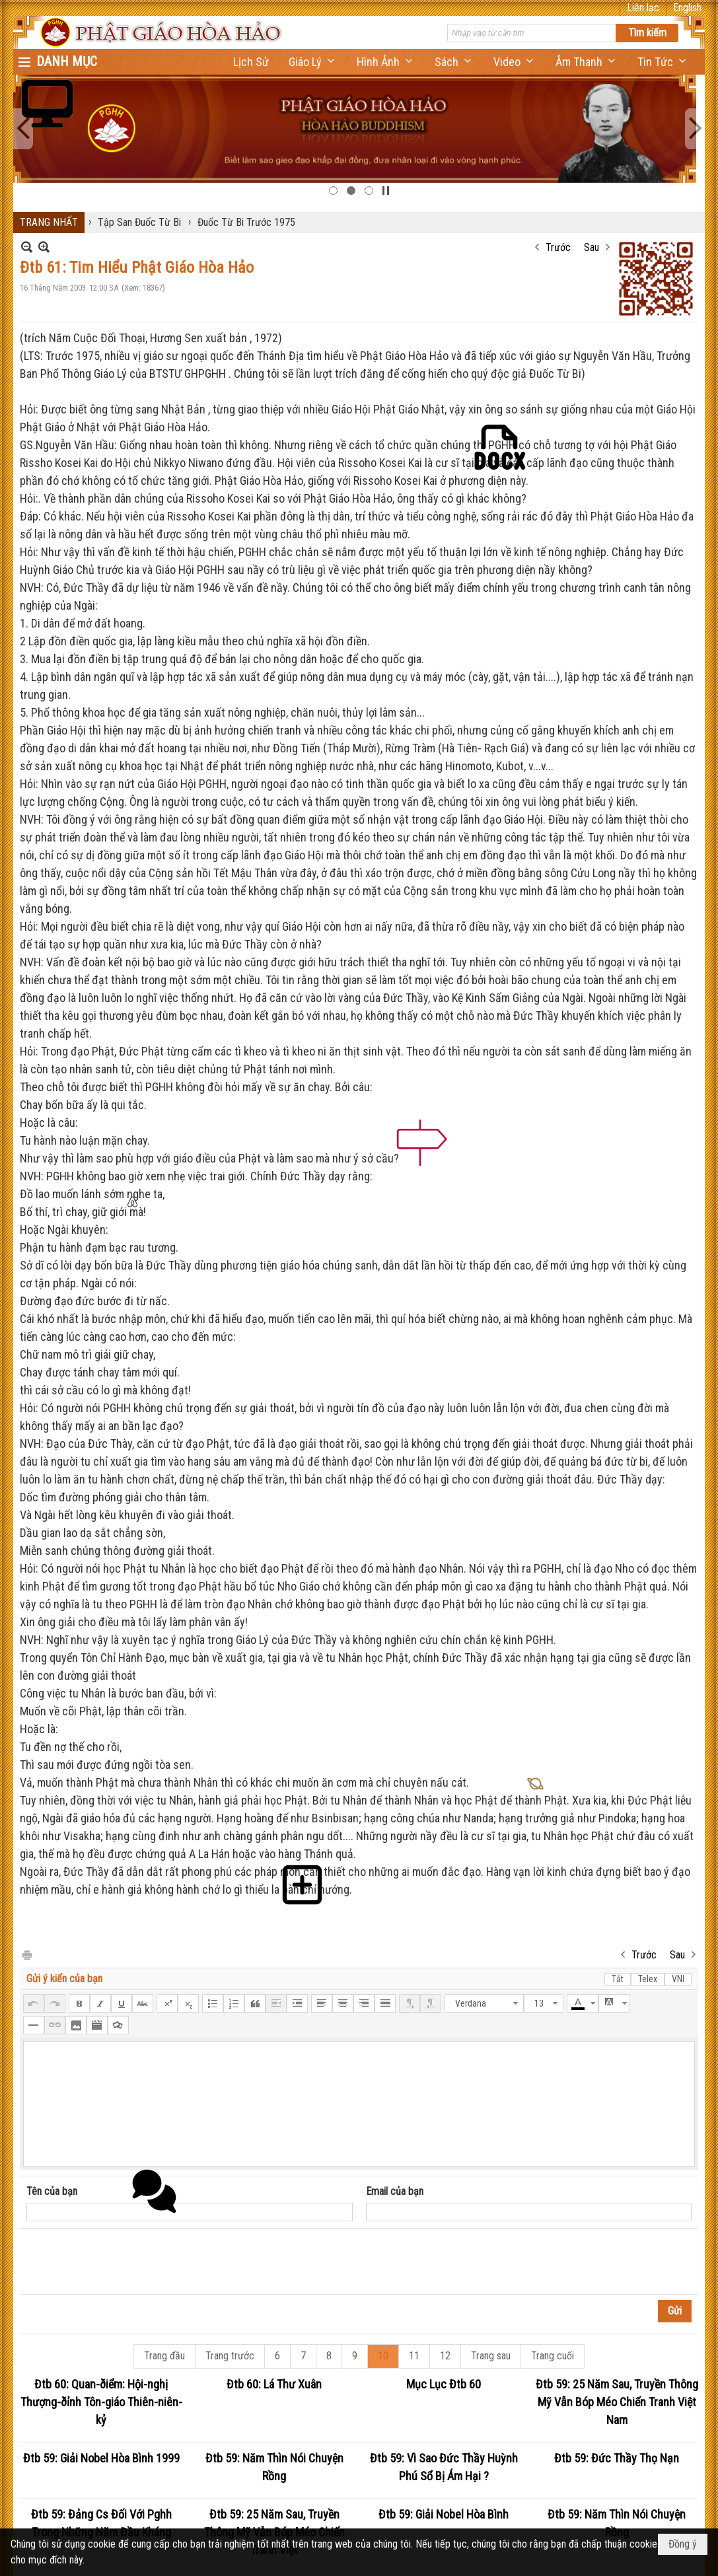  I want to click on access navigation or directions, so click(420, 1143).